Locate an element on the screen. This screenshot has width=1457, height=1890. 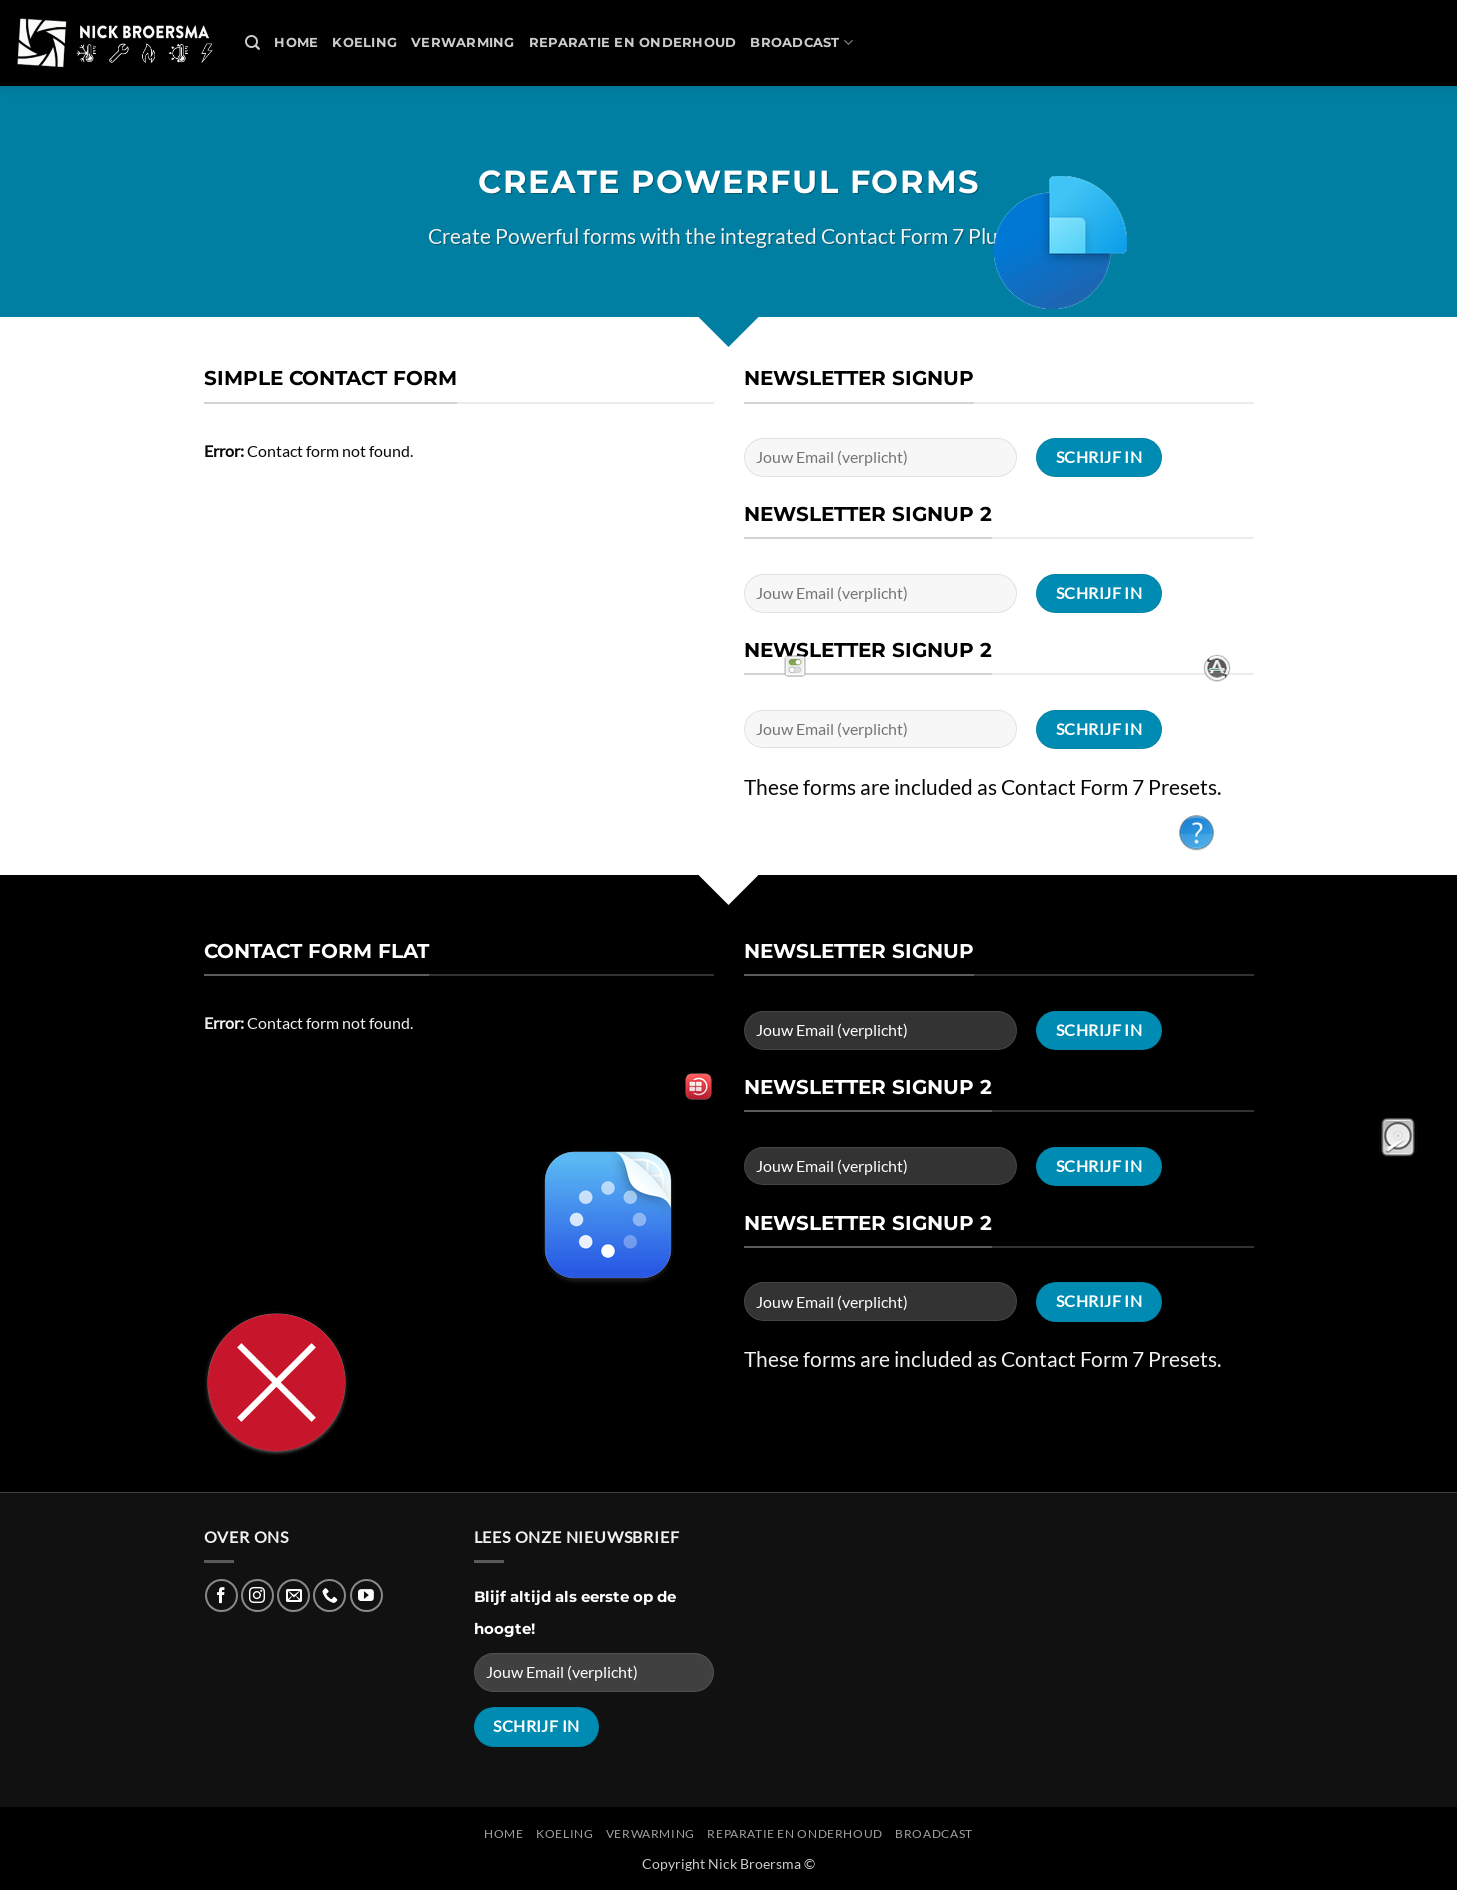
open system preferences or settings app is located at coordinates (608, 1215).